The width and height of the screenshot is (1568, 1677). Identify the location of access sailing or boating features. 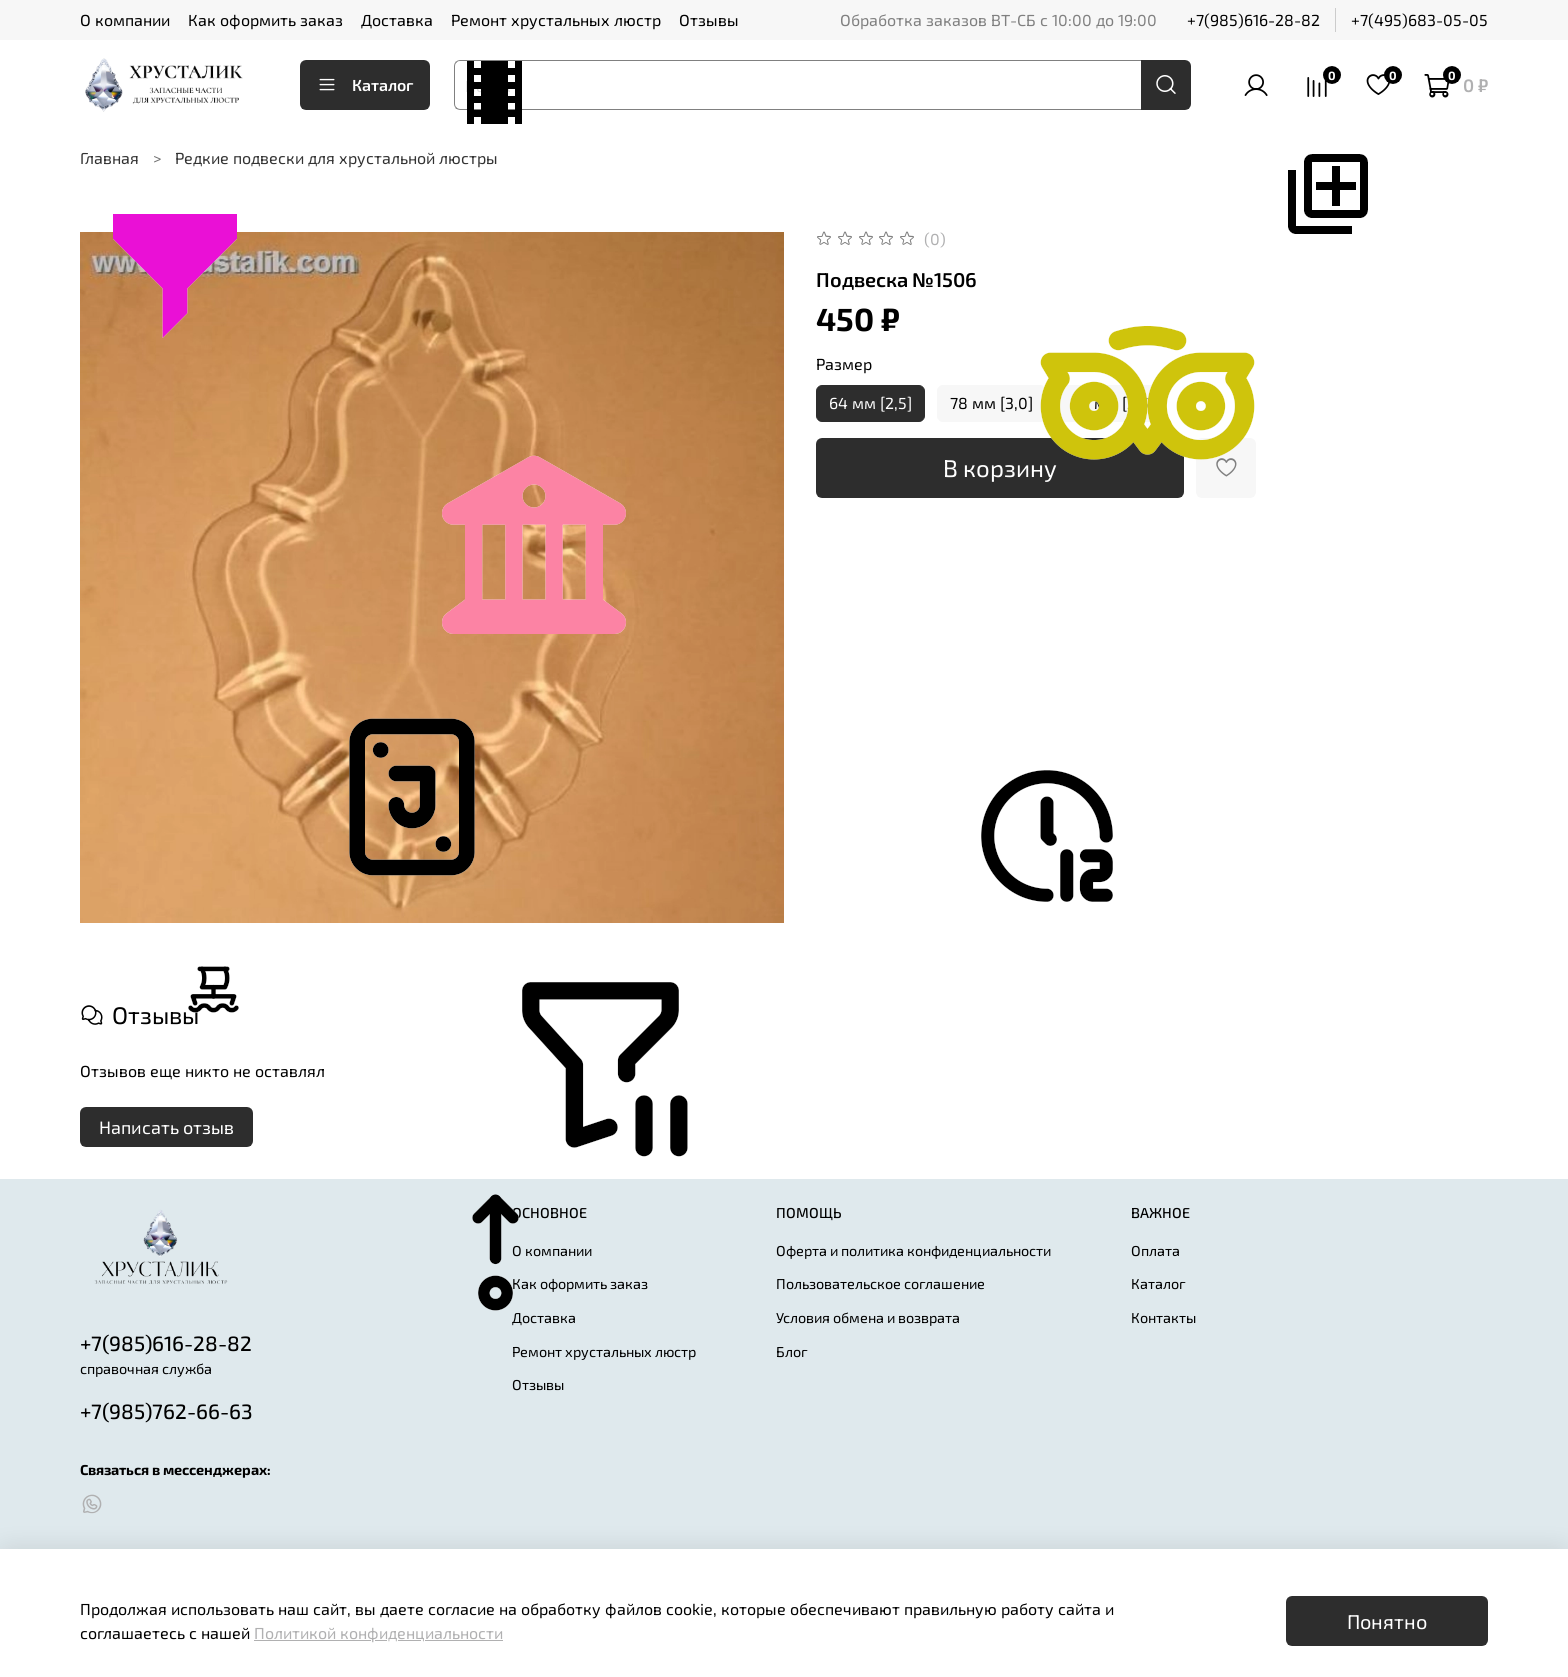
(213, 989).